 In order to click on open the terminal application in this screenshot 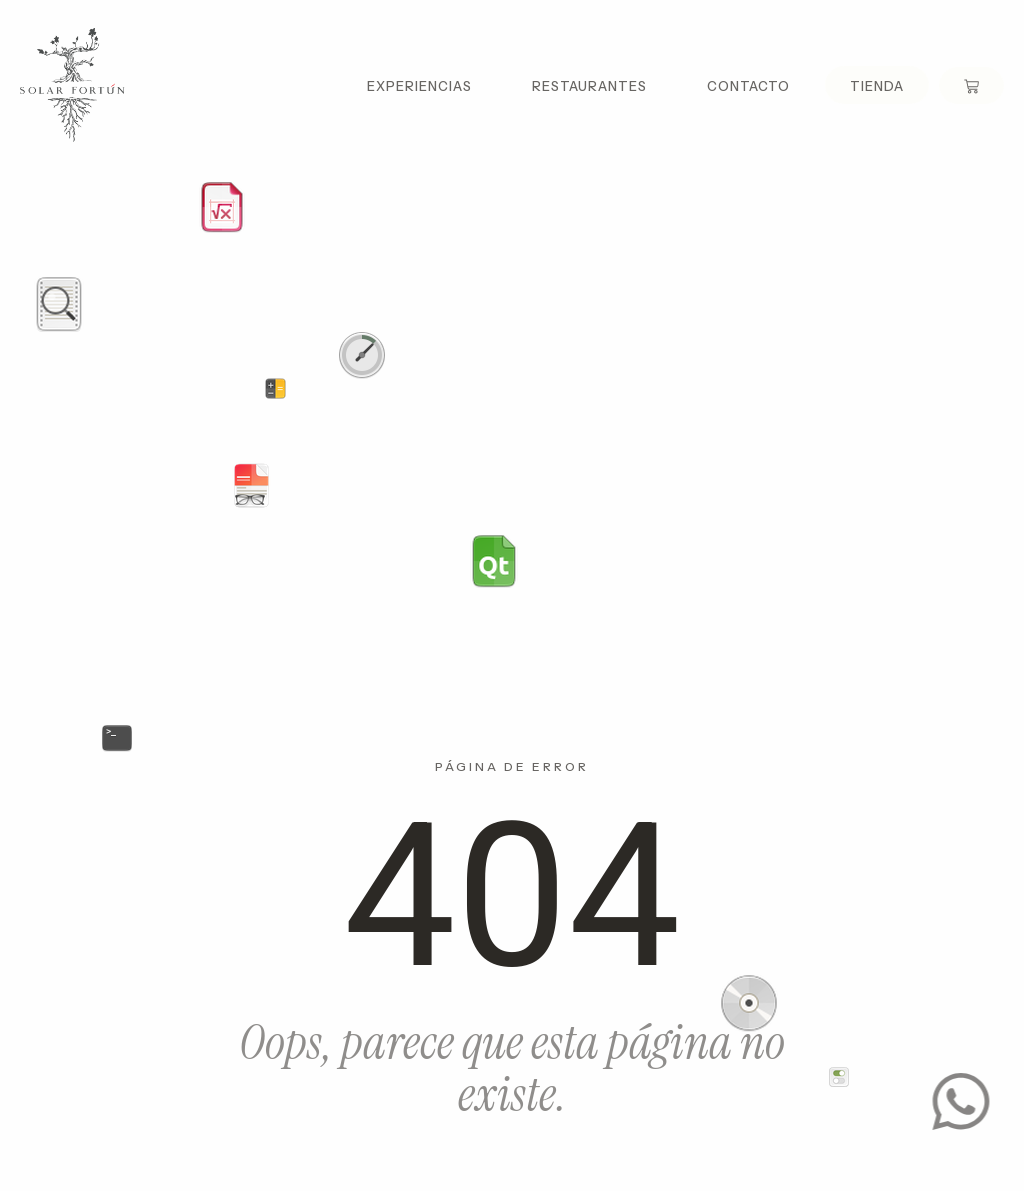, I will do `click(117, 738)`.